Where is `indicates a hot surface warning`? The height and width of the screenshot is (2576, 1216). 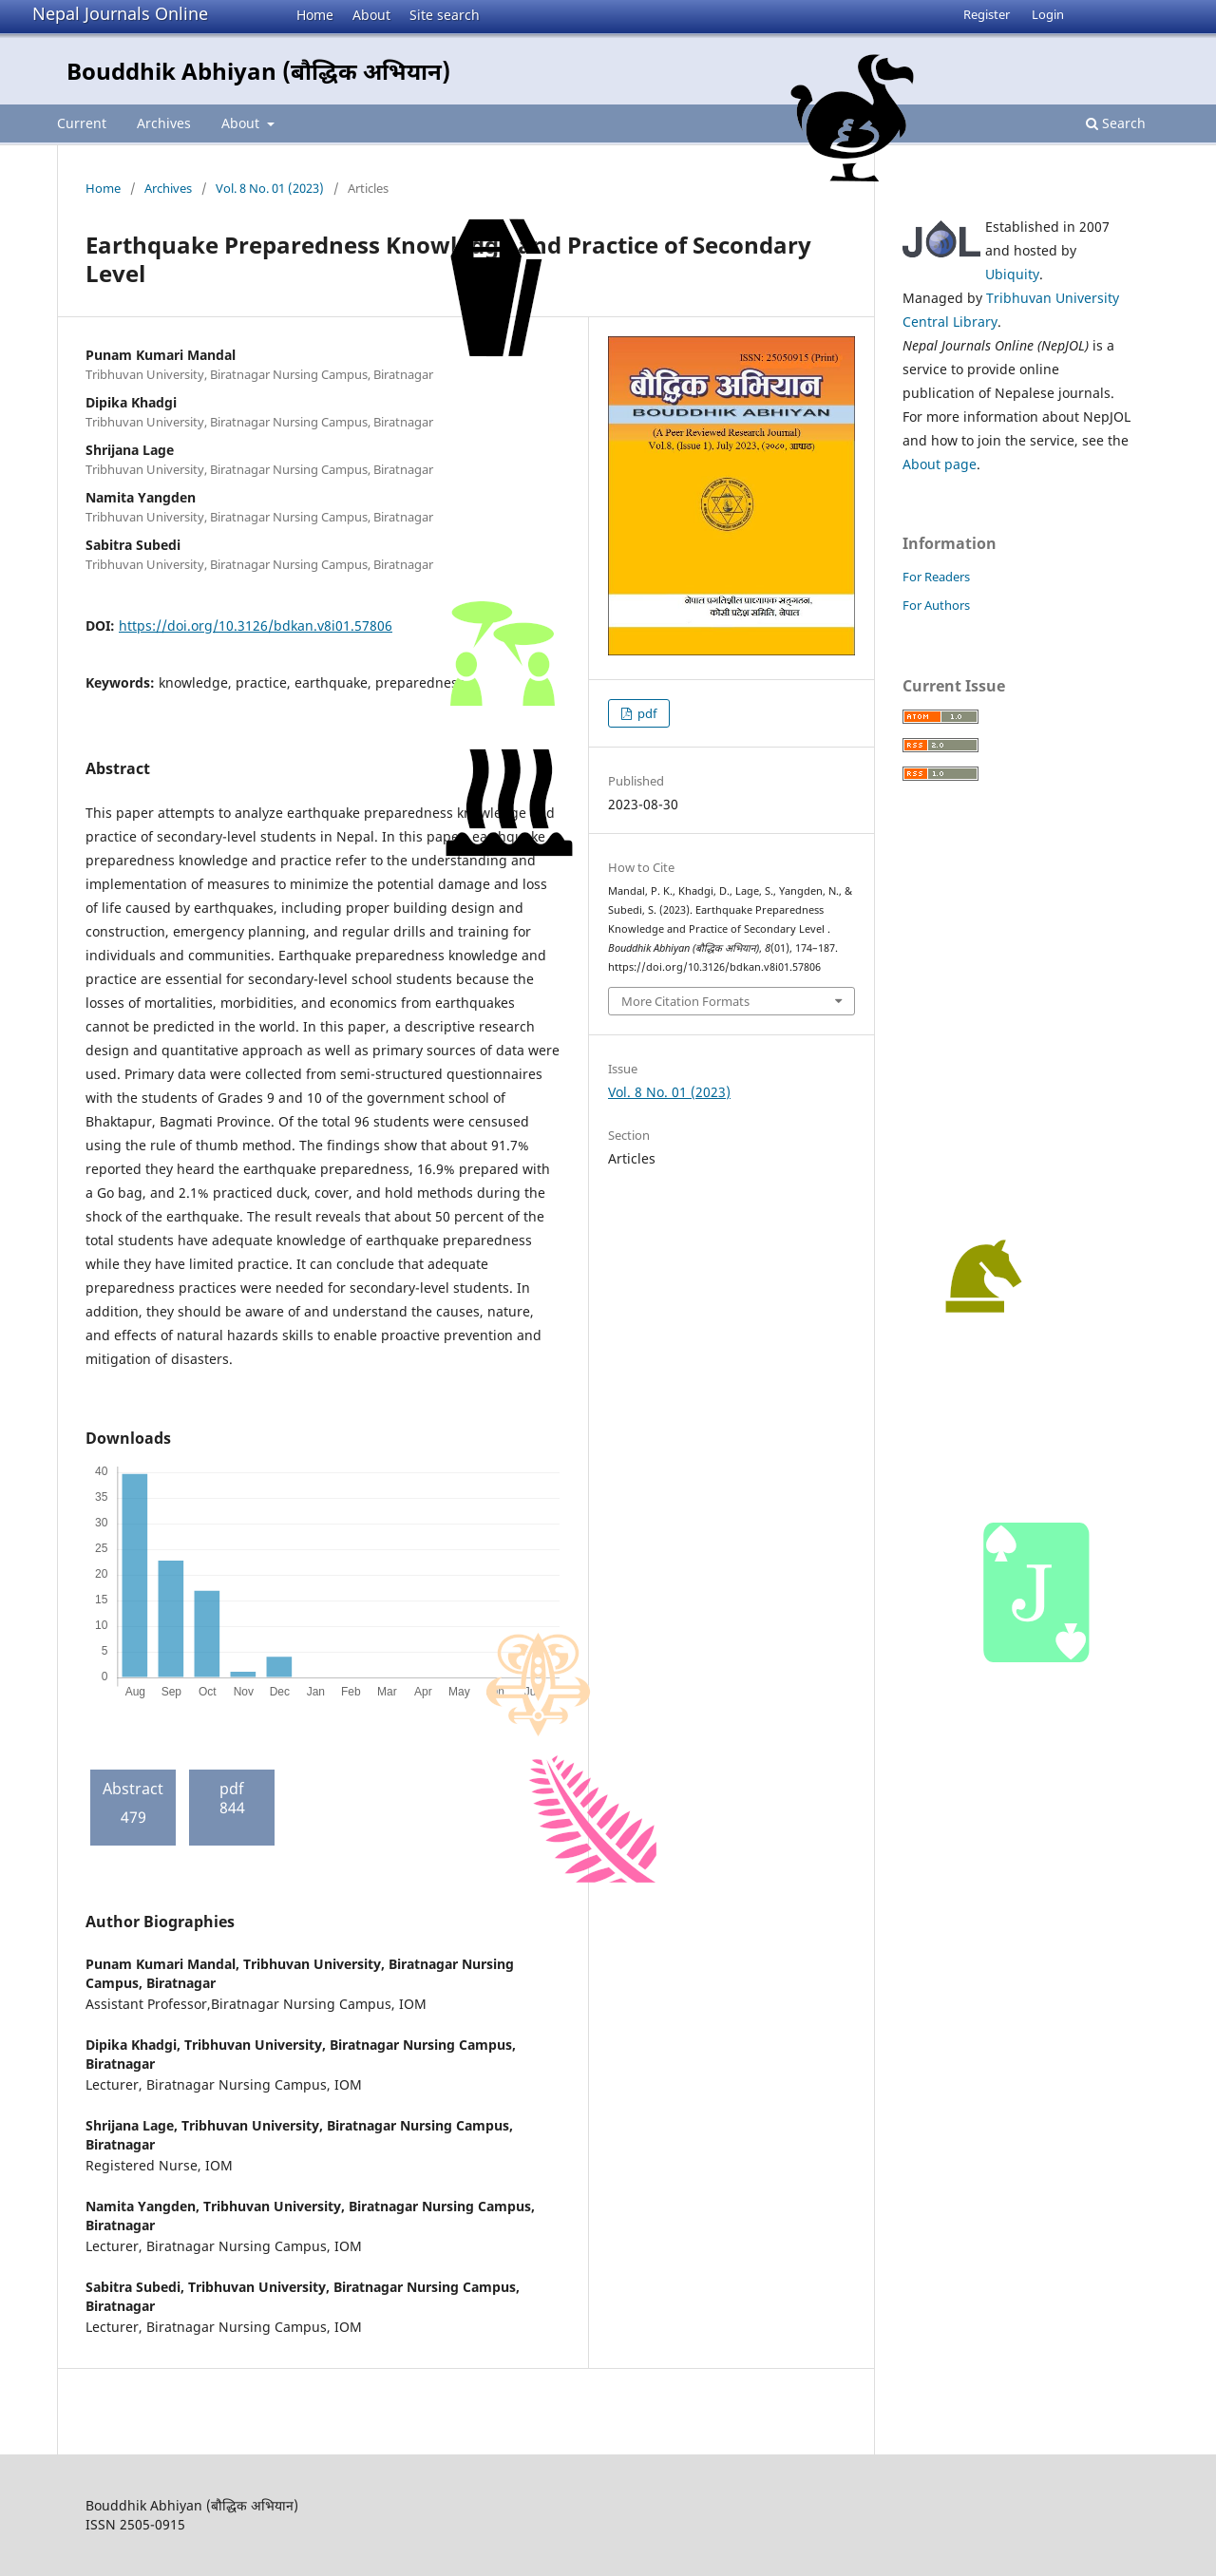 indicates a hot surface warning is located at coordinates (509, 803).